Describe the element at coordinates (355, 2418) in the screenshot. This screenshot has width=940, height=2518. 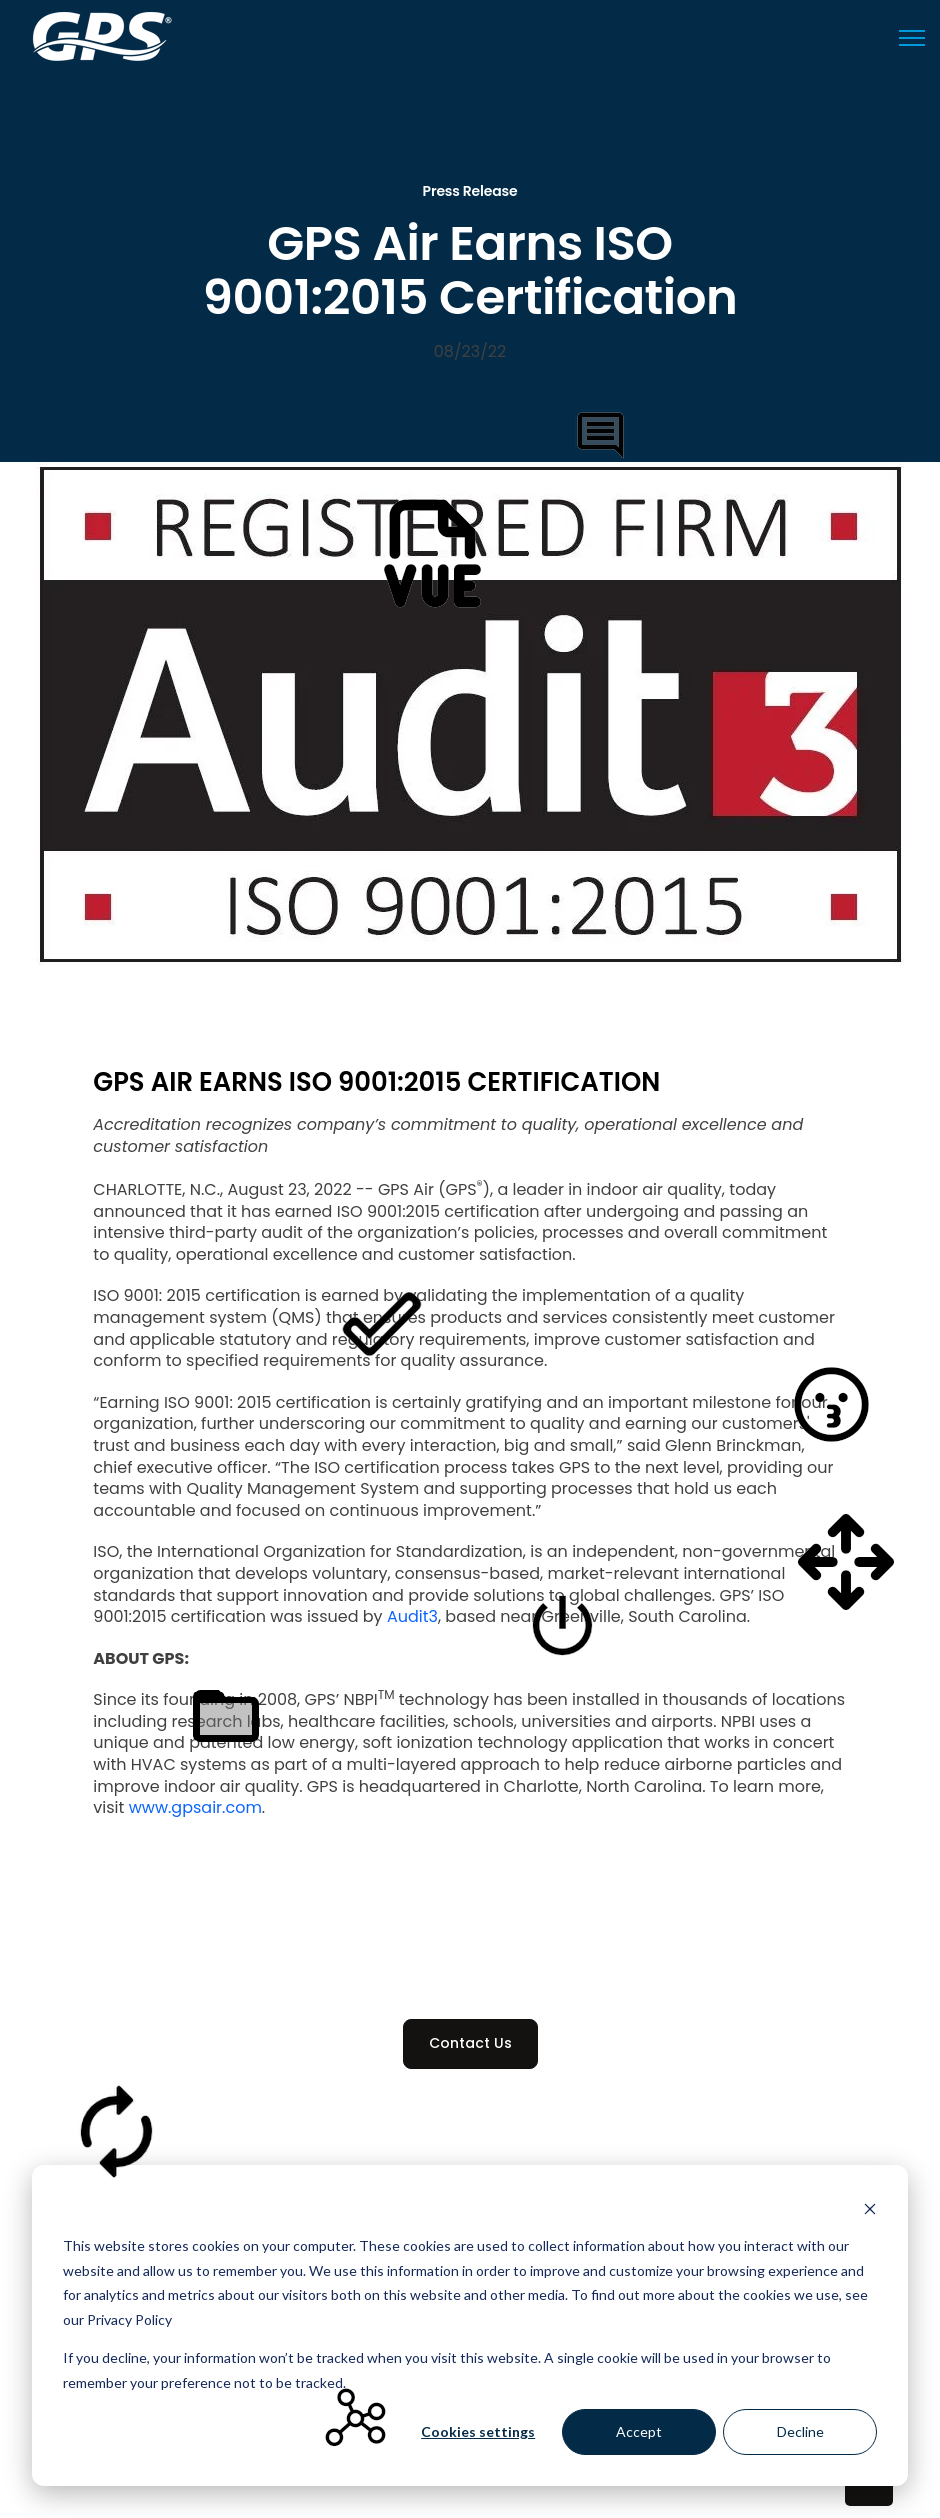
I see `view network connections or relationships` at that location.